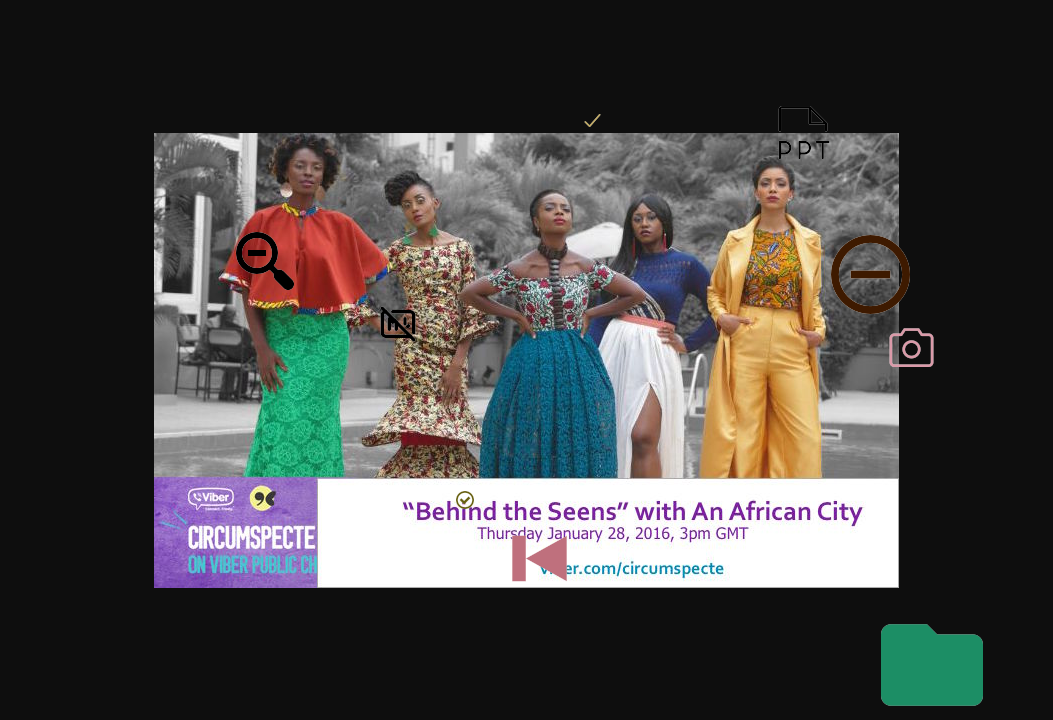 The width and height of the screenshot is (1053, 720). Describe the element at coordinates (539, 558) in the screenshot. I see `skip to previous track` at that location.